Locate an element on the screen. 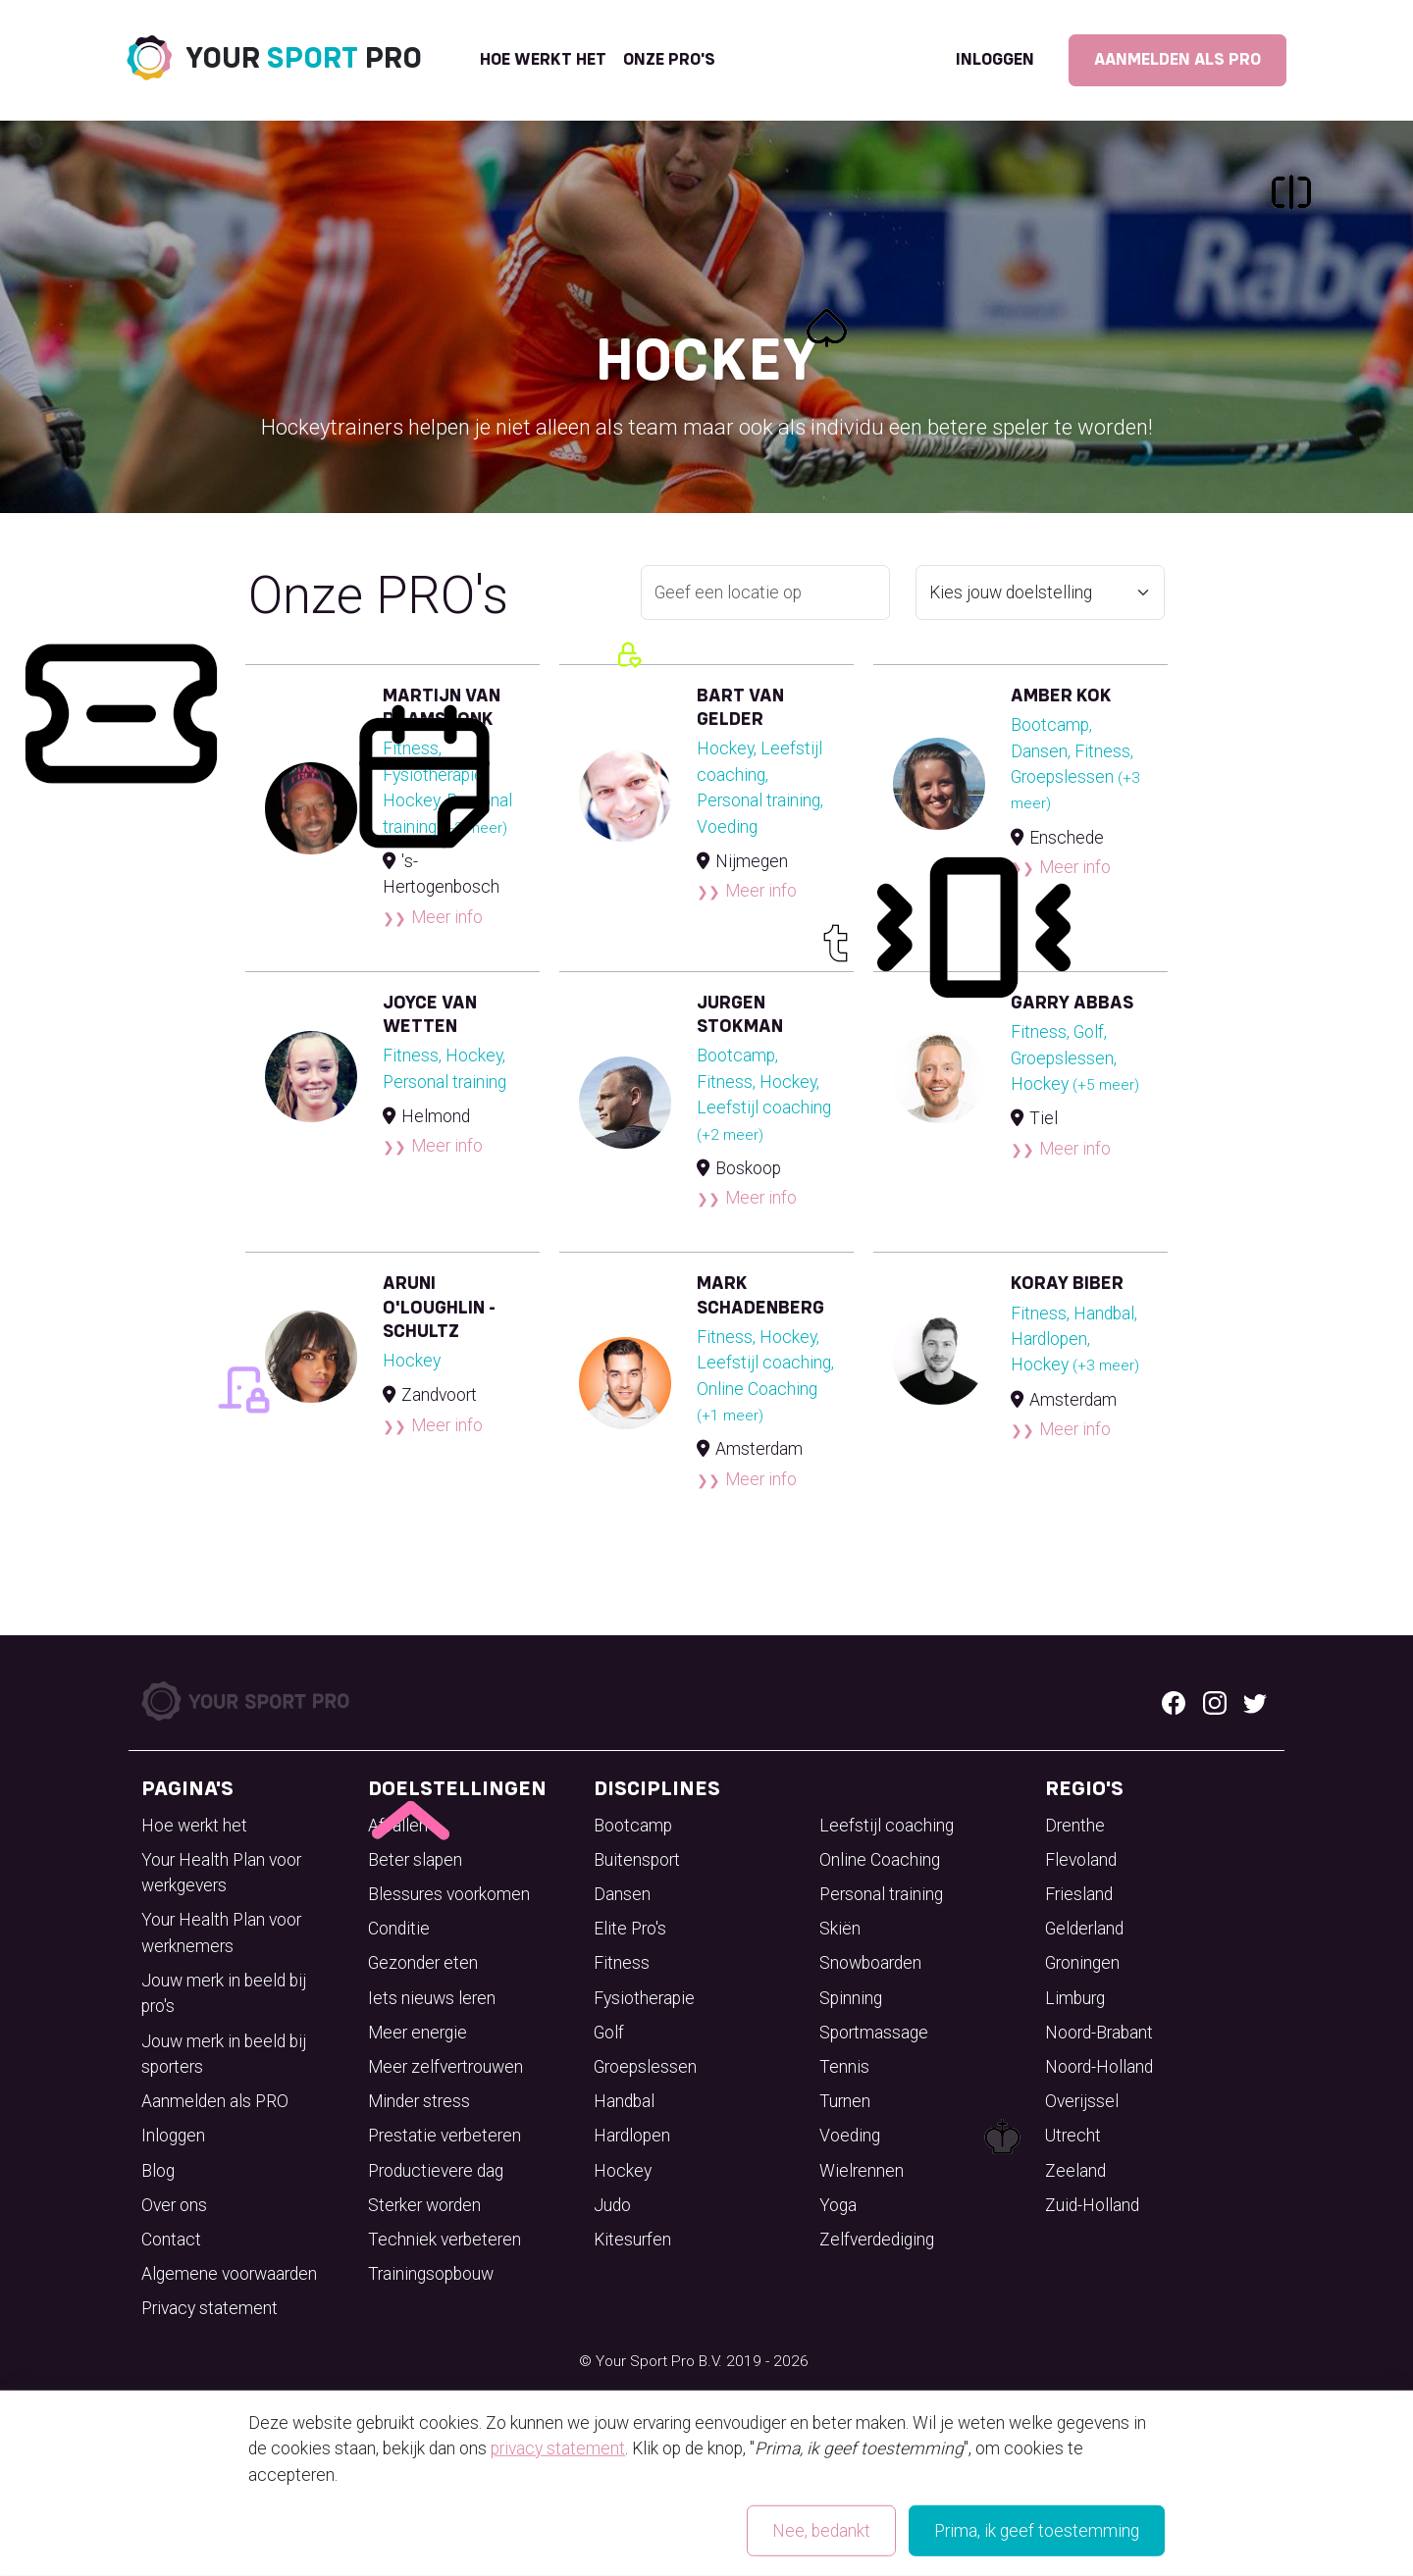 This screenshot has height=2576, width=1413. collapse an expanded section or menu is located at coordinates (410, 1823).